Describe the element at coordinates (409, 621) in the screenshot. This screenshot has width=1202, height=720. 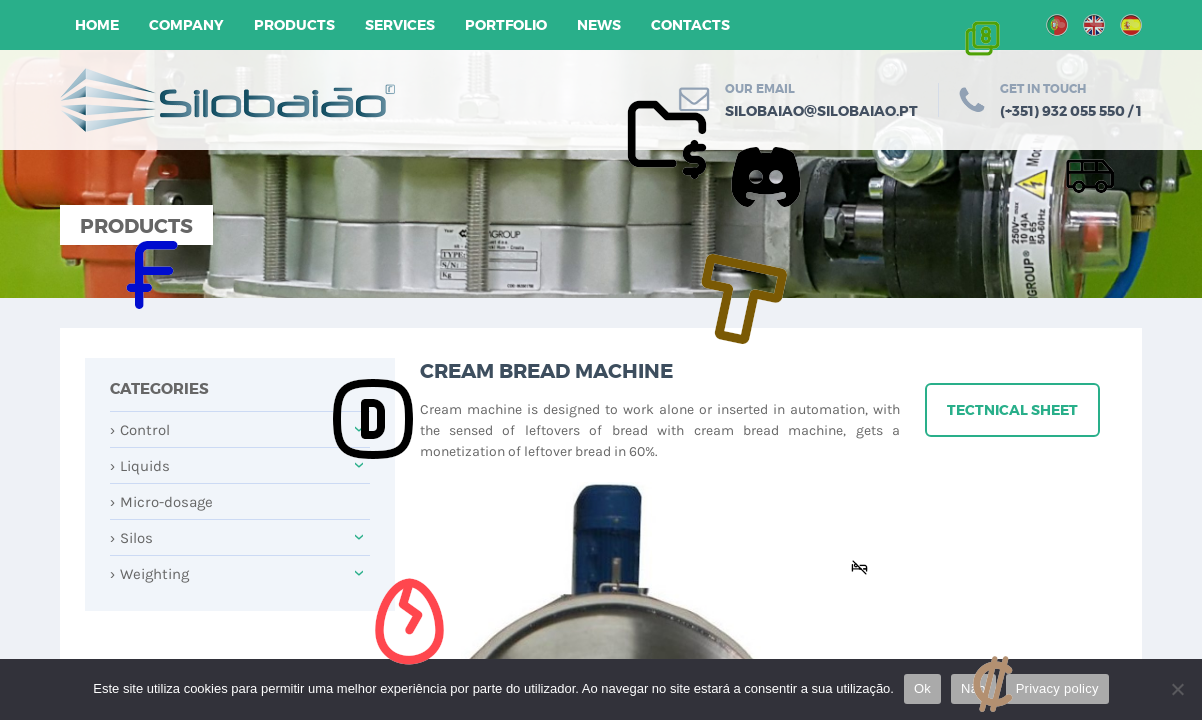
I see `indicates a broken or damaged item` at that location.